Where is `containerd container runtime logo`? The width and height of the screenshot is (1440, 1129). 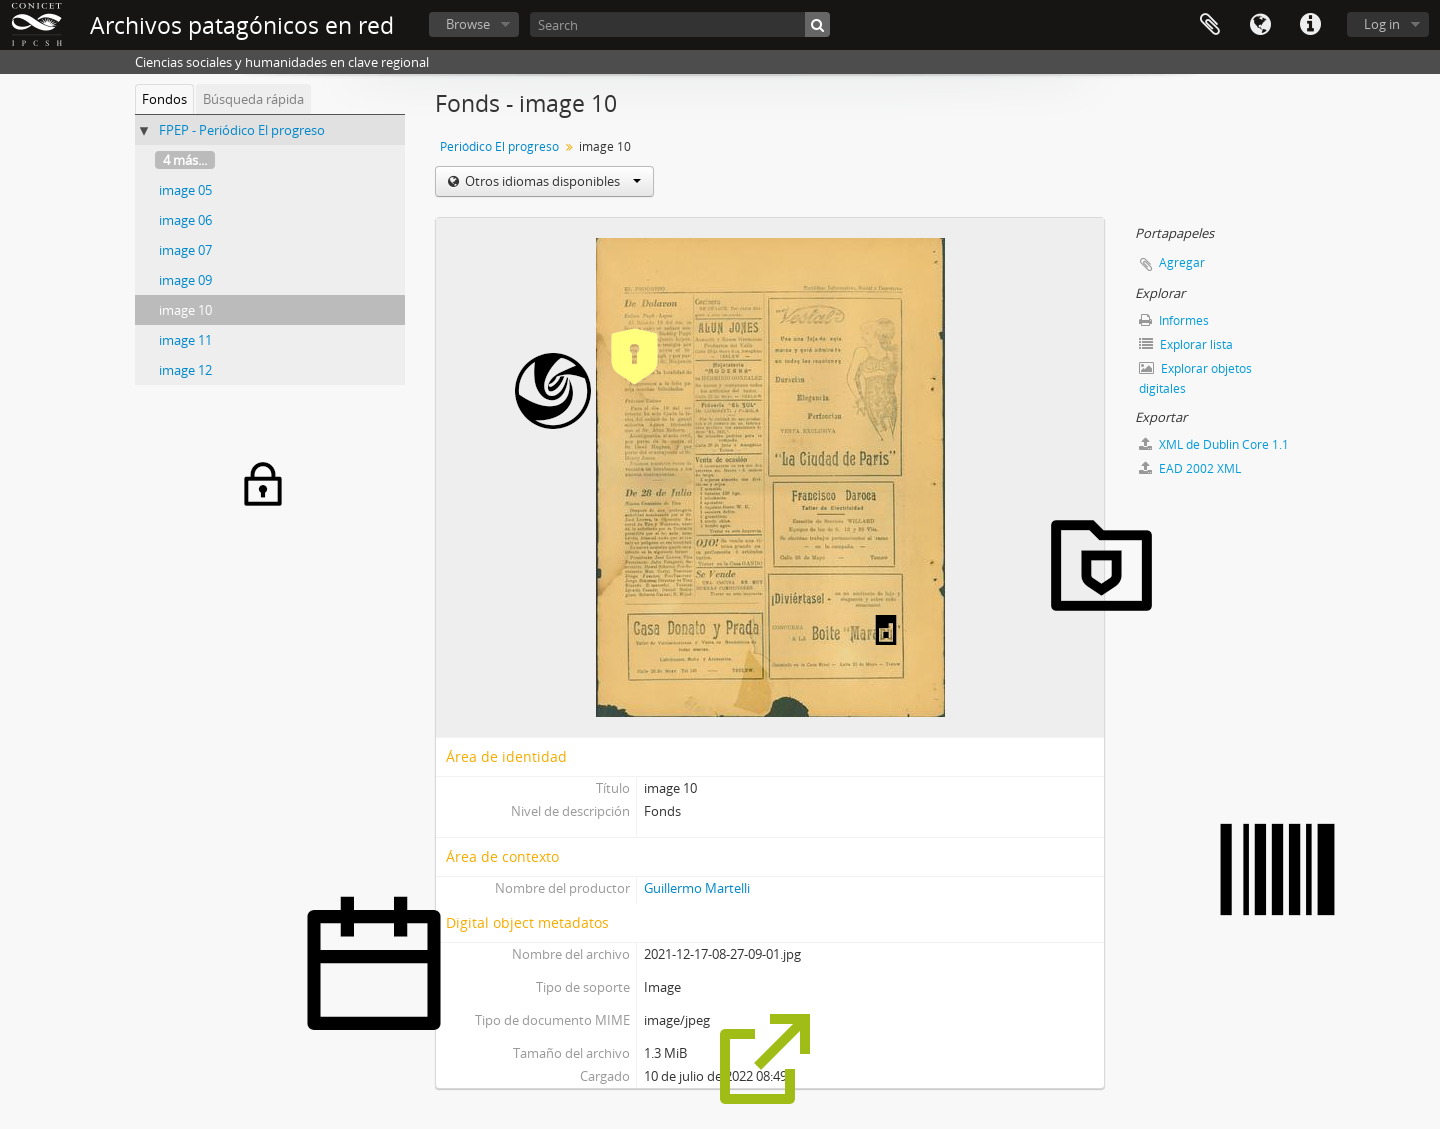
containerd container runtime logo is located at coordinates (886, 630).